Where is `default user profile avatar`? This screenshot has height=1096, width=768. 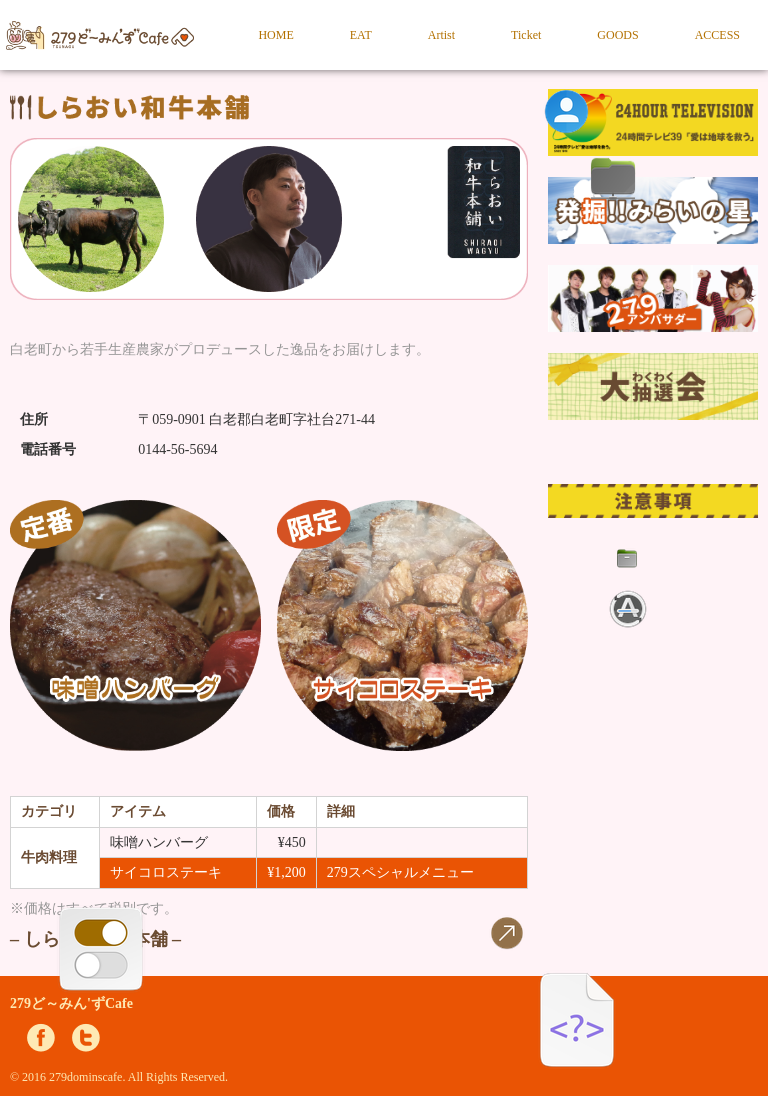
default user profile avatar is located at coordinates (566, 111).